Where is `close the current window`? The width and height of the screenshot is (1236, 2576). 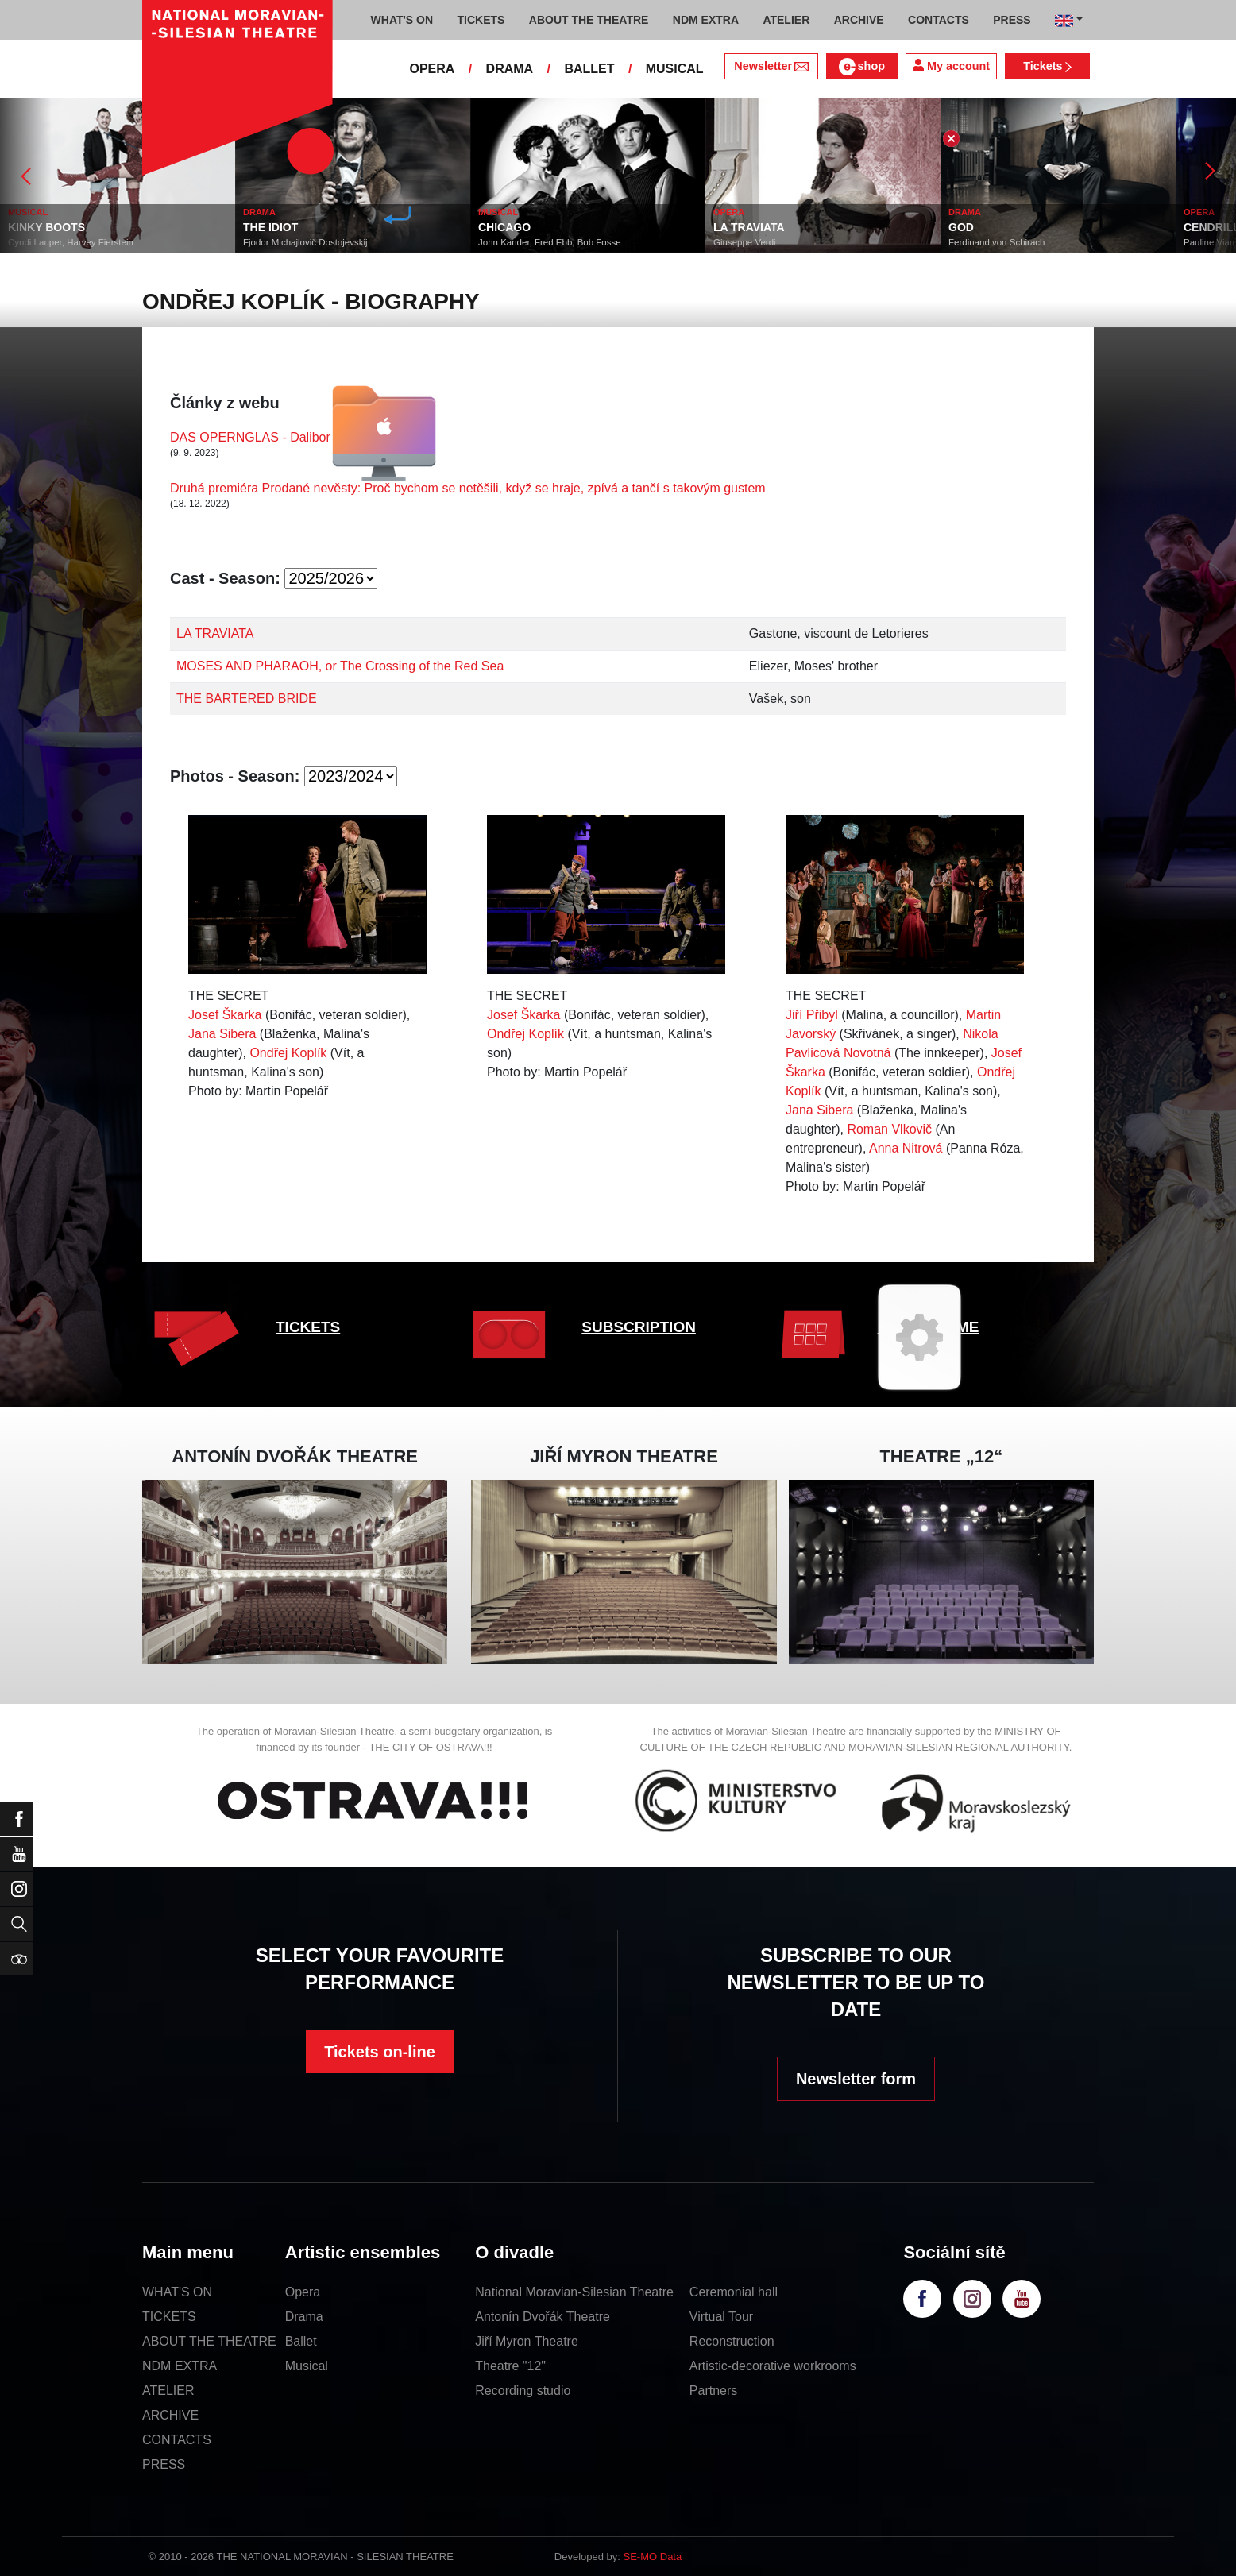
close the current window is located at coordinates (951, 138).